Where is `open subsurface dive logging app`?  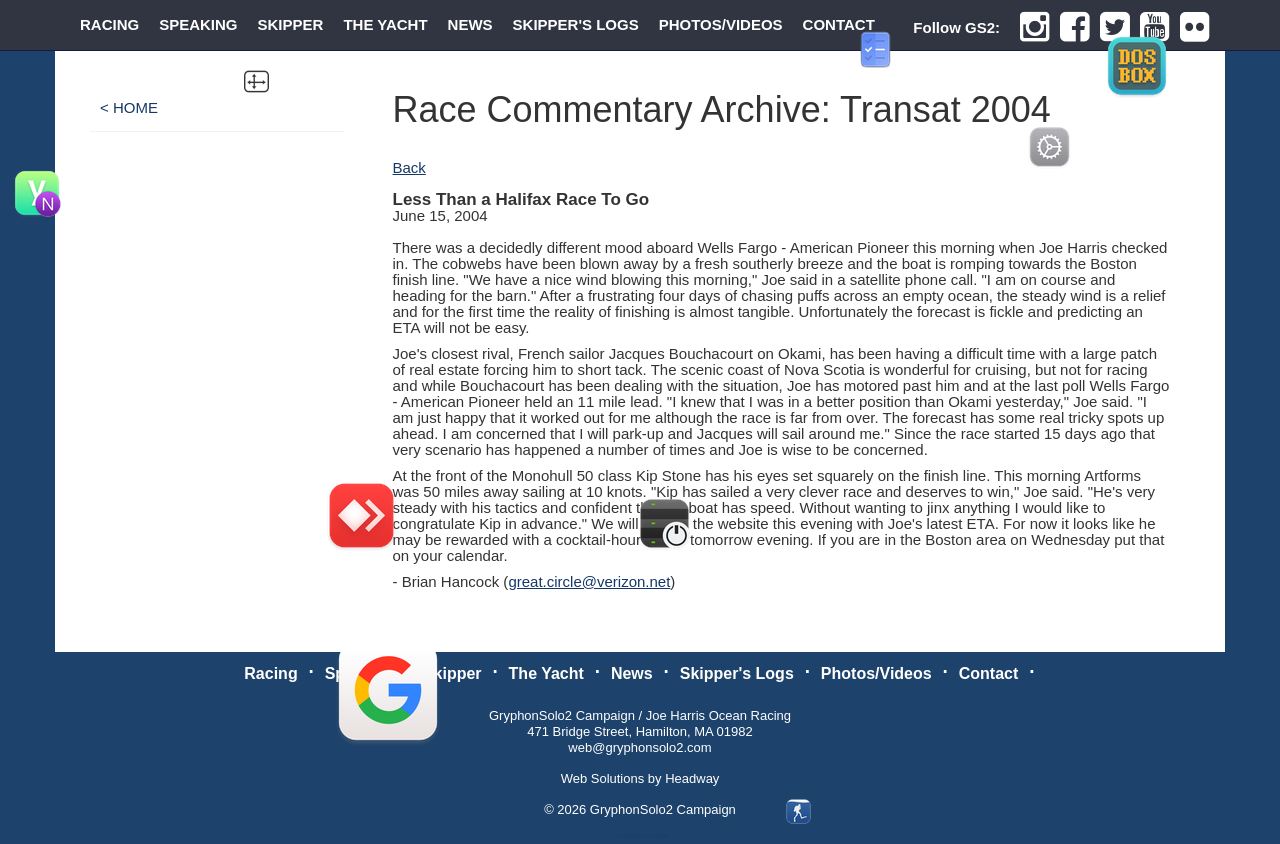
open subsurface dive logging app is located at coordinates (798, 811).